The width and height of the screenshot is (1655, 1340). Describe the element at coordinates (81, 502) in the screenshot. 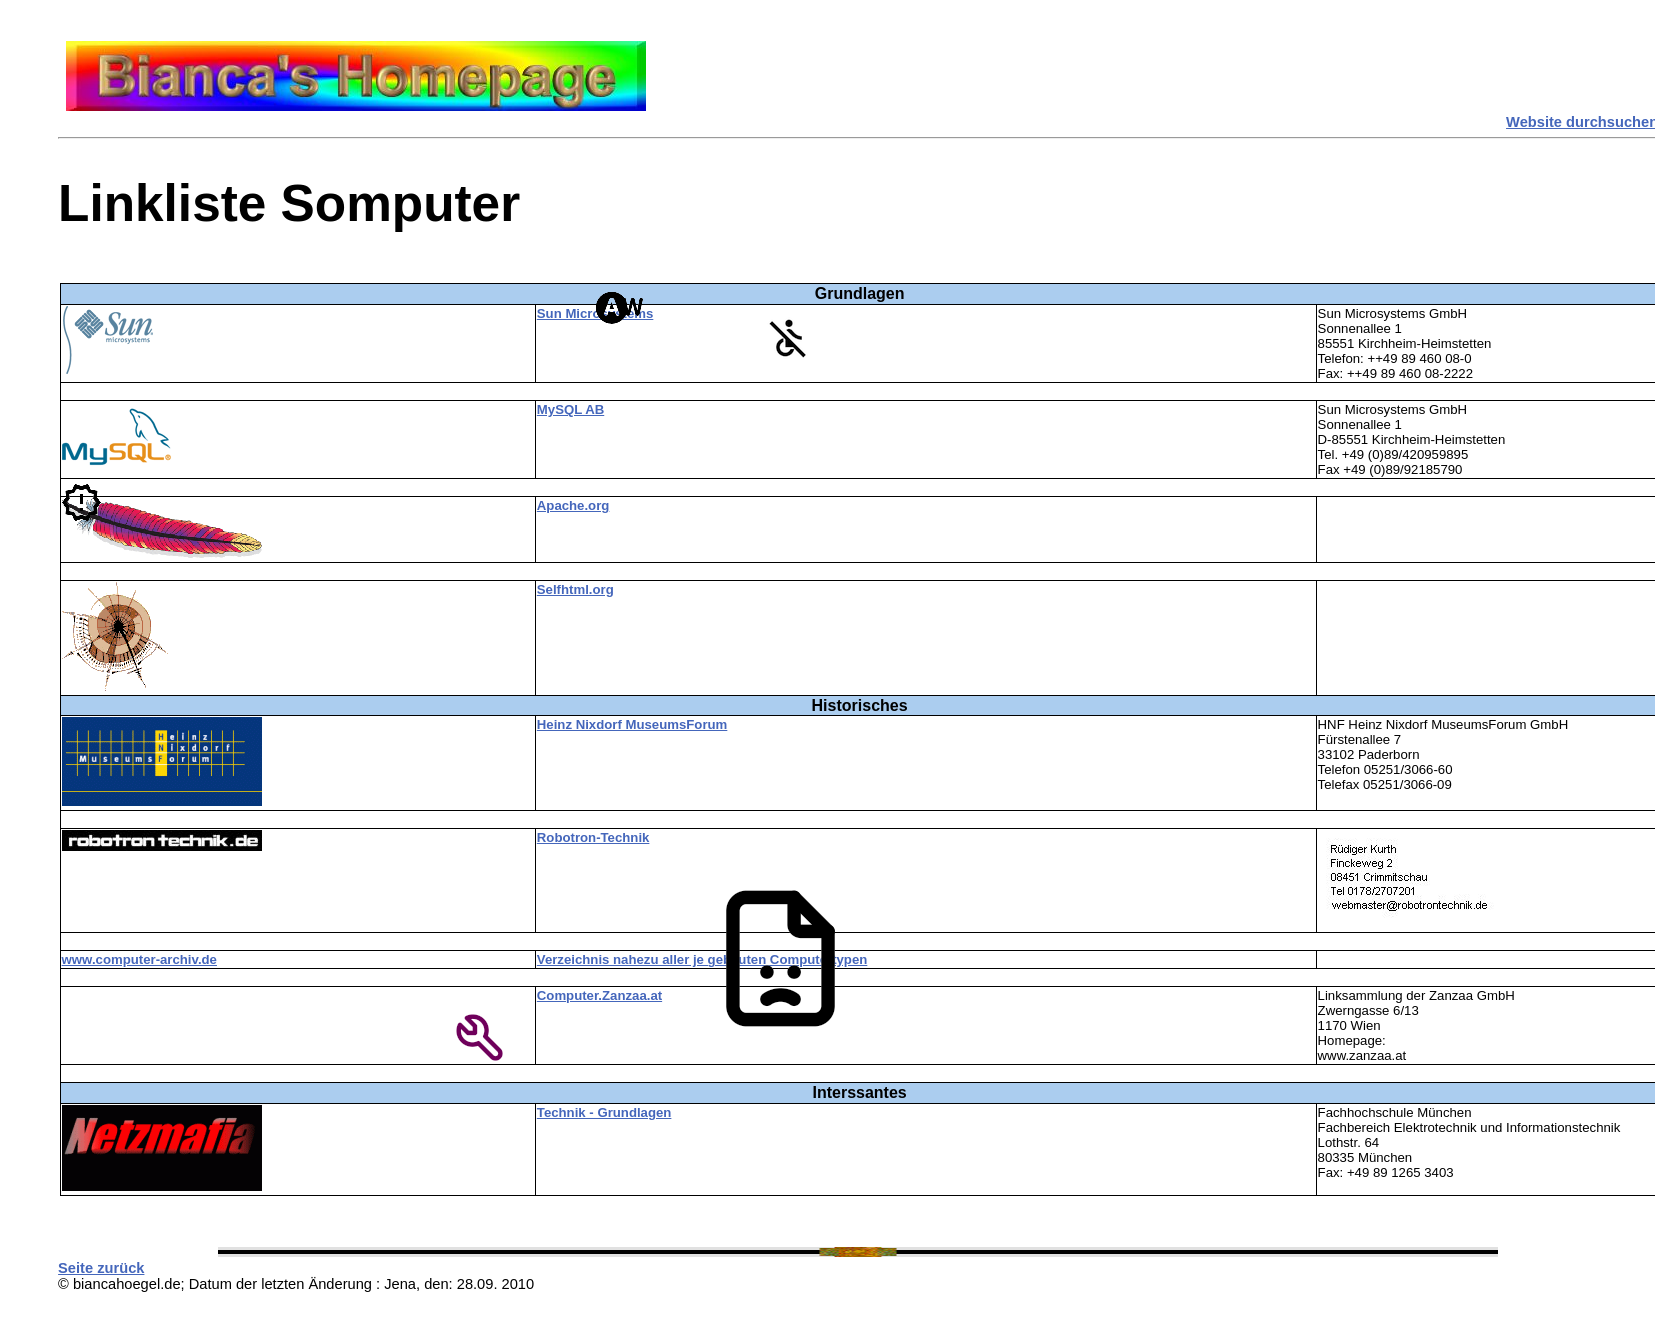

I see `indicates new or recently added content` at that location.